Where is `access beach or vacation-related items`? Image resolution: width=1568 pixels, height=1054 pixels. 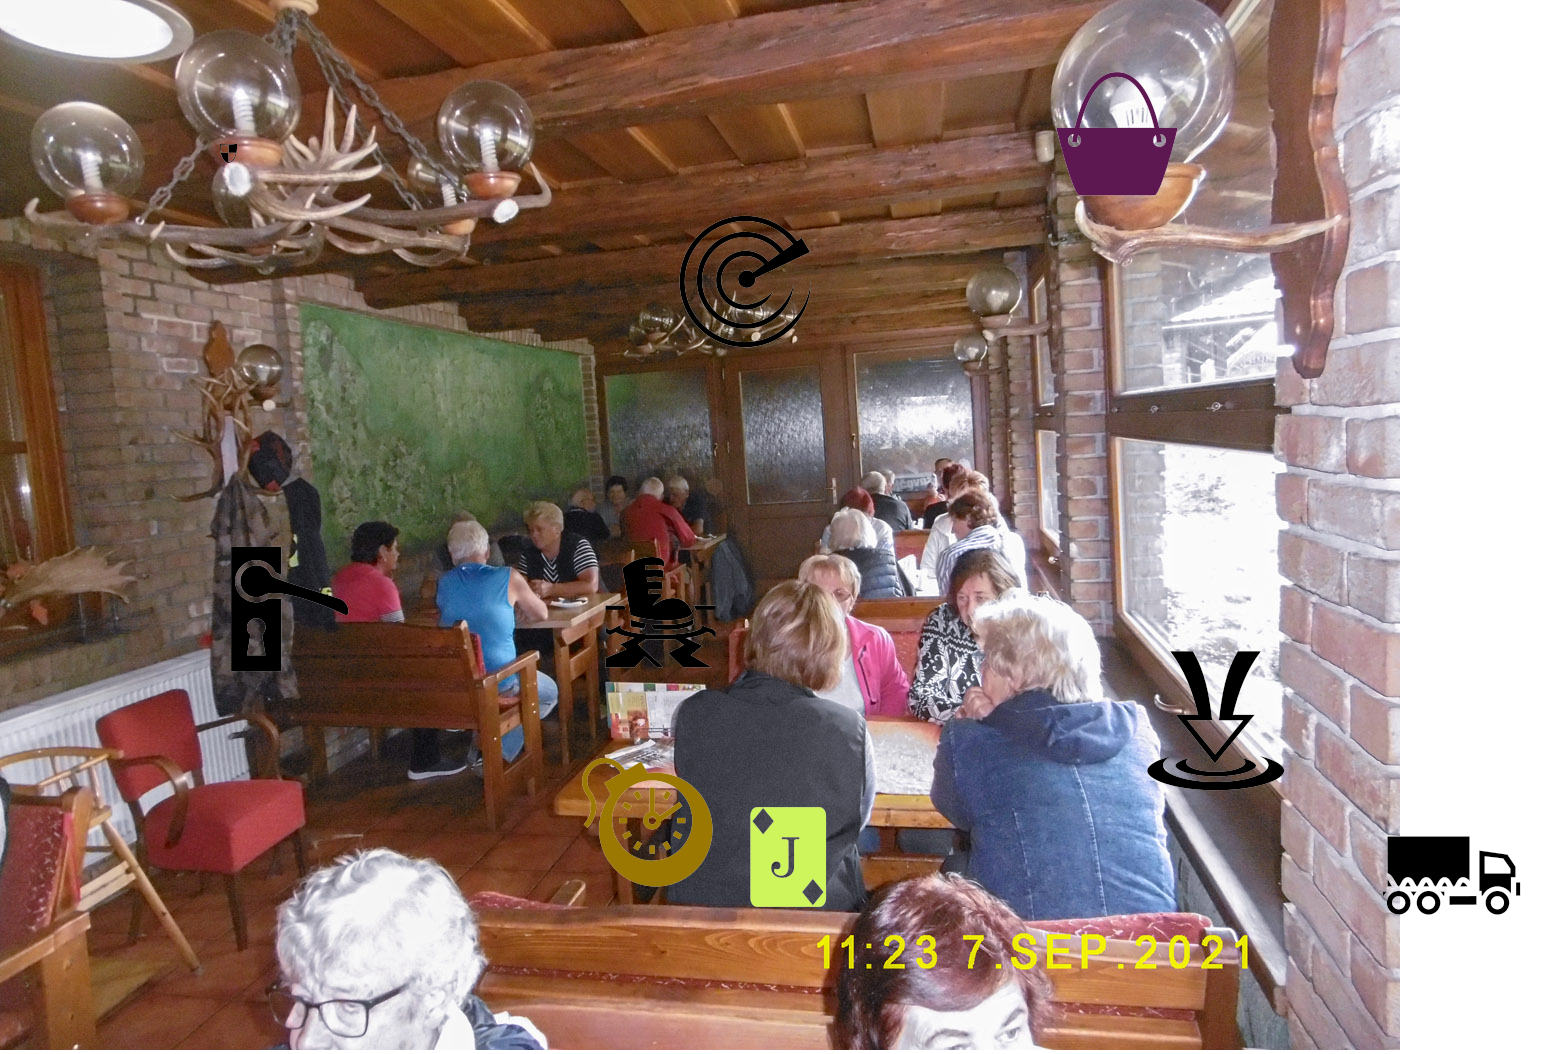 access beach or vacation-related items is located at coordinates (1117, 134).